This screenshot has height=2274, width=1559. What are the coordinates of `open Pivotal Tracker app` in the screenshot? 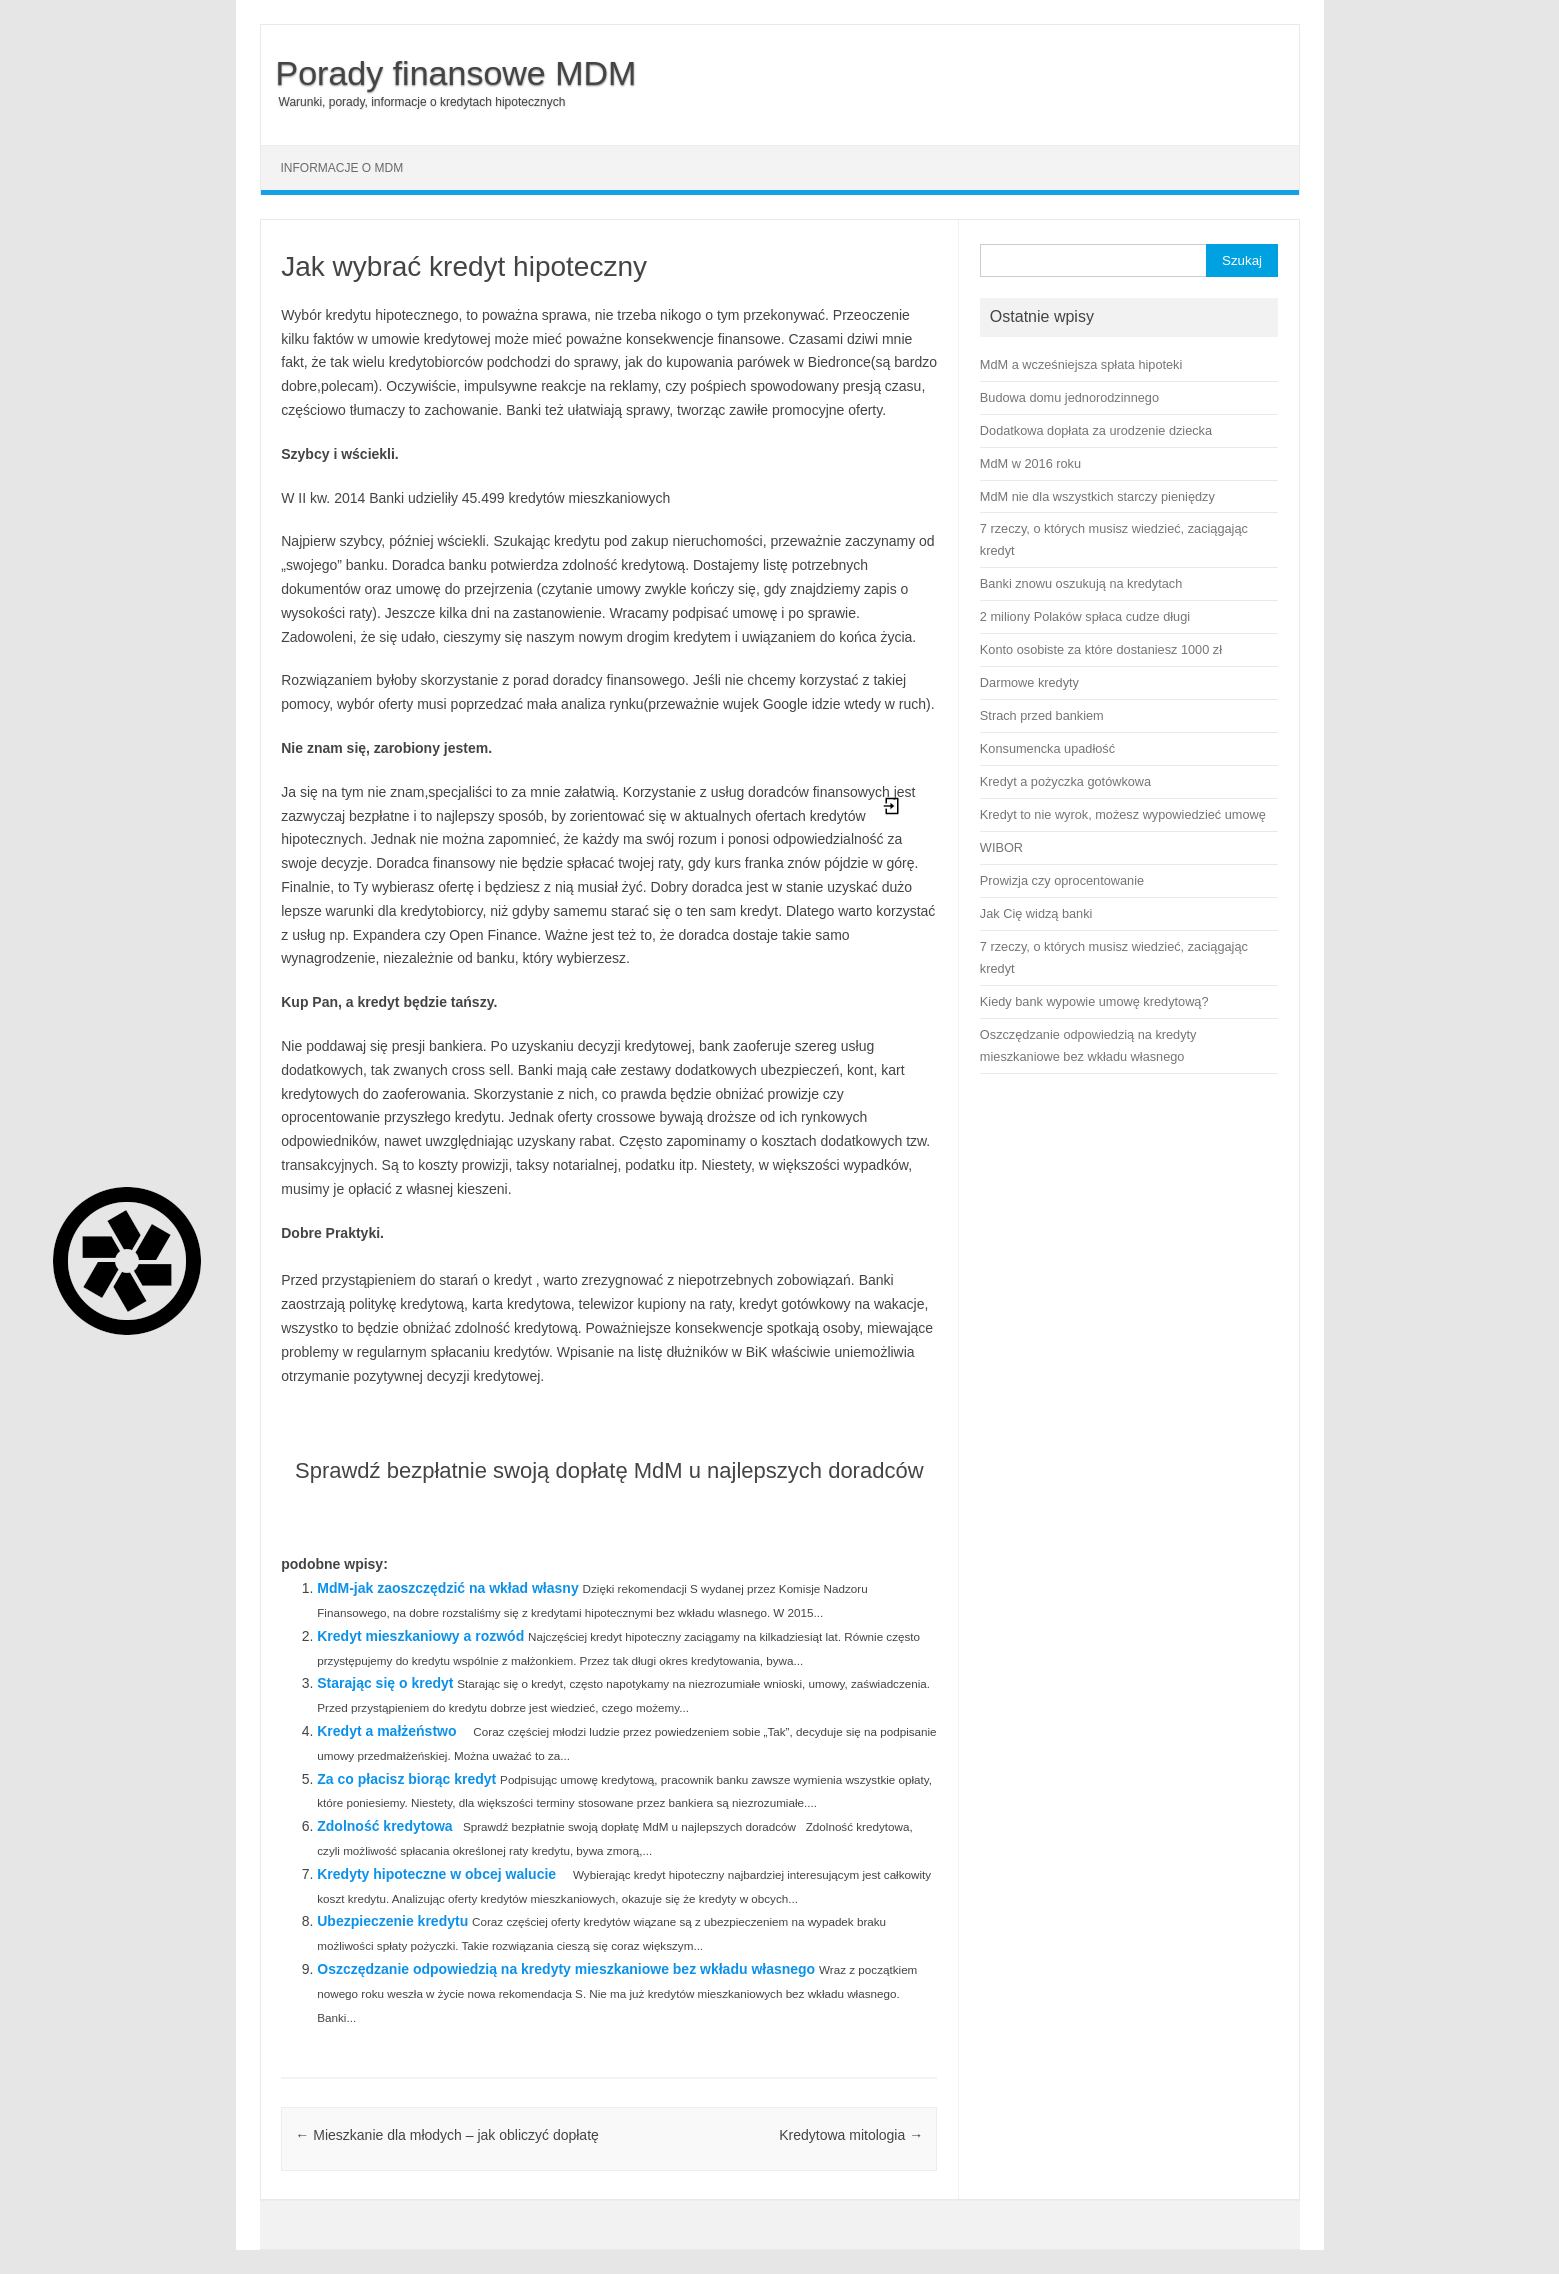 It's located at (127, 1261).